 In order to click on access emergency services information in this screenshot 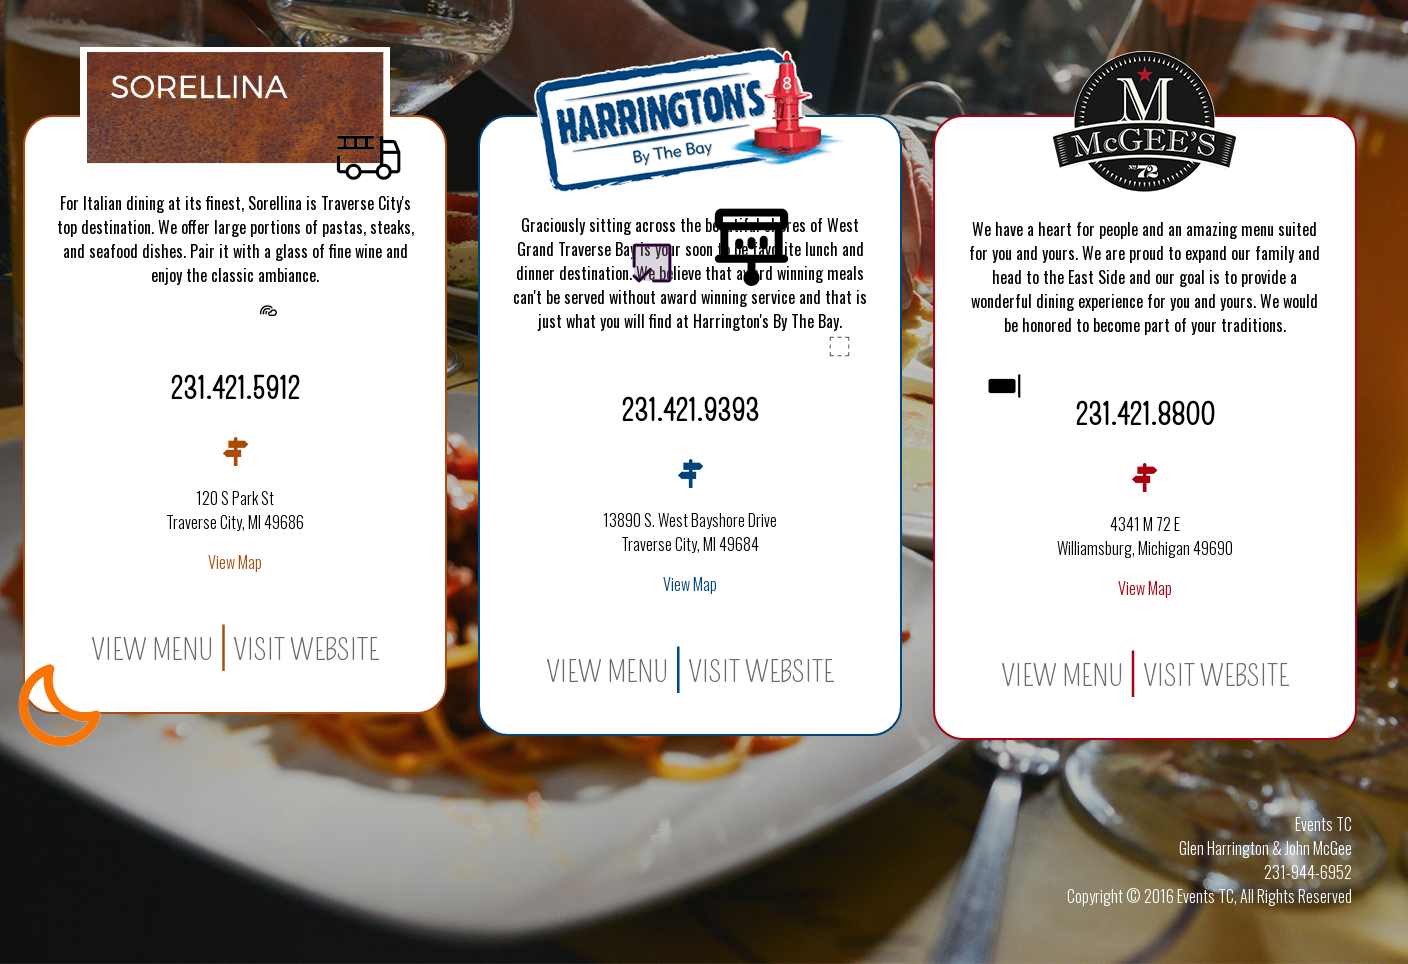, I will do `click(366, 154)`.